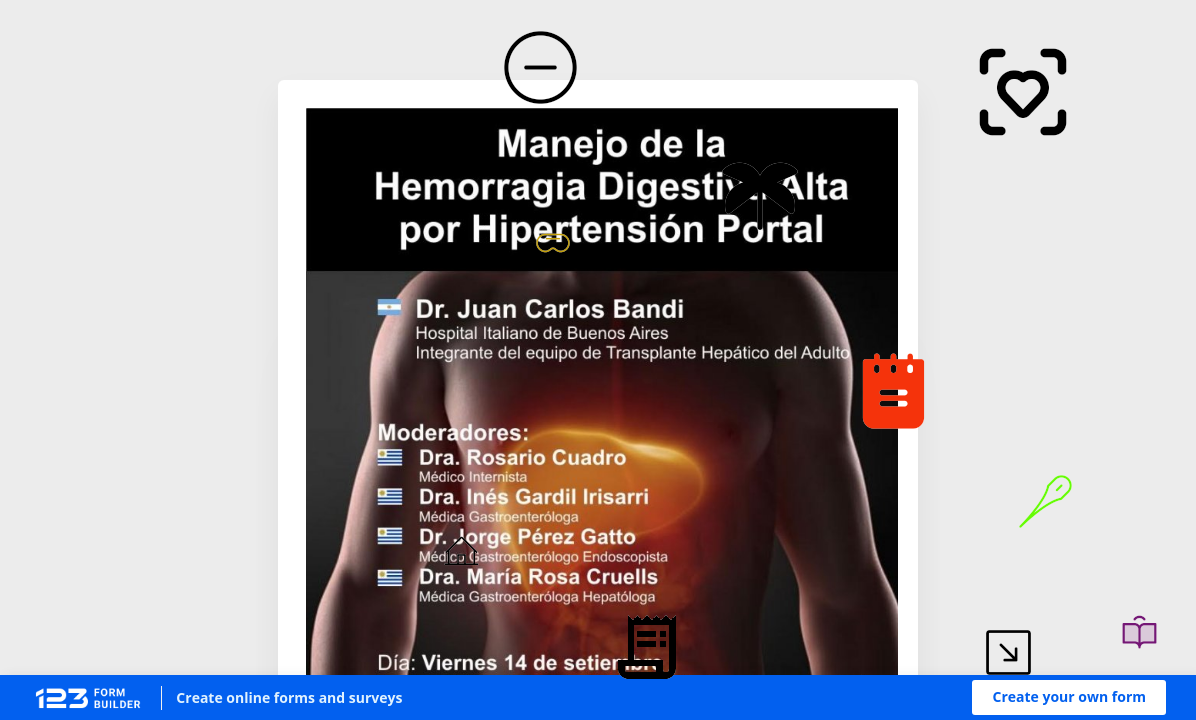 The width and height of the screenshot is (1196, 720). Describe the element at coordinates (647, 647) in the screenshot. I see `view receipt or transaction details` at that location.